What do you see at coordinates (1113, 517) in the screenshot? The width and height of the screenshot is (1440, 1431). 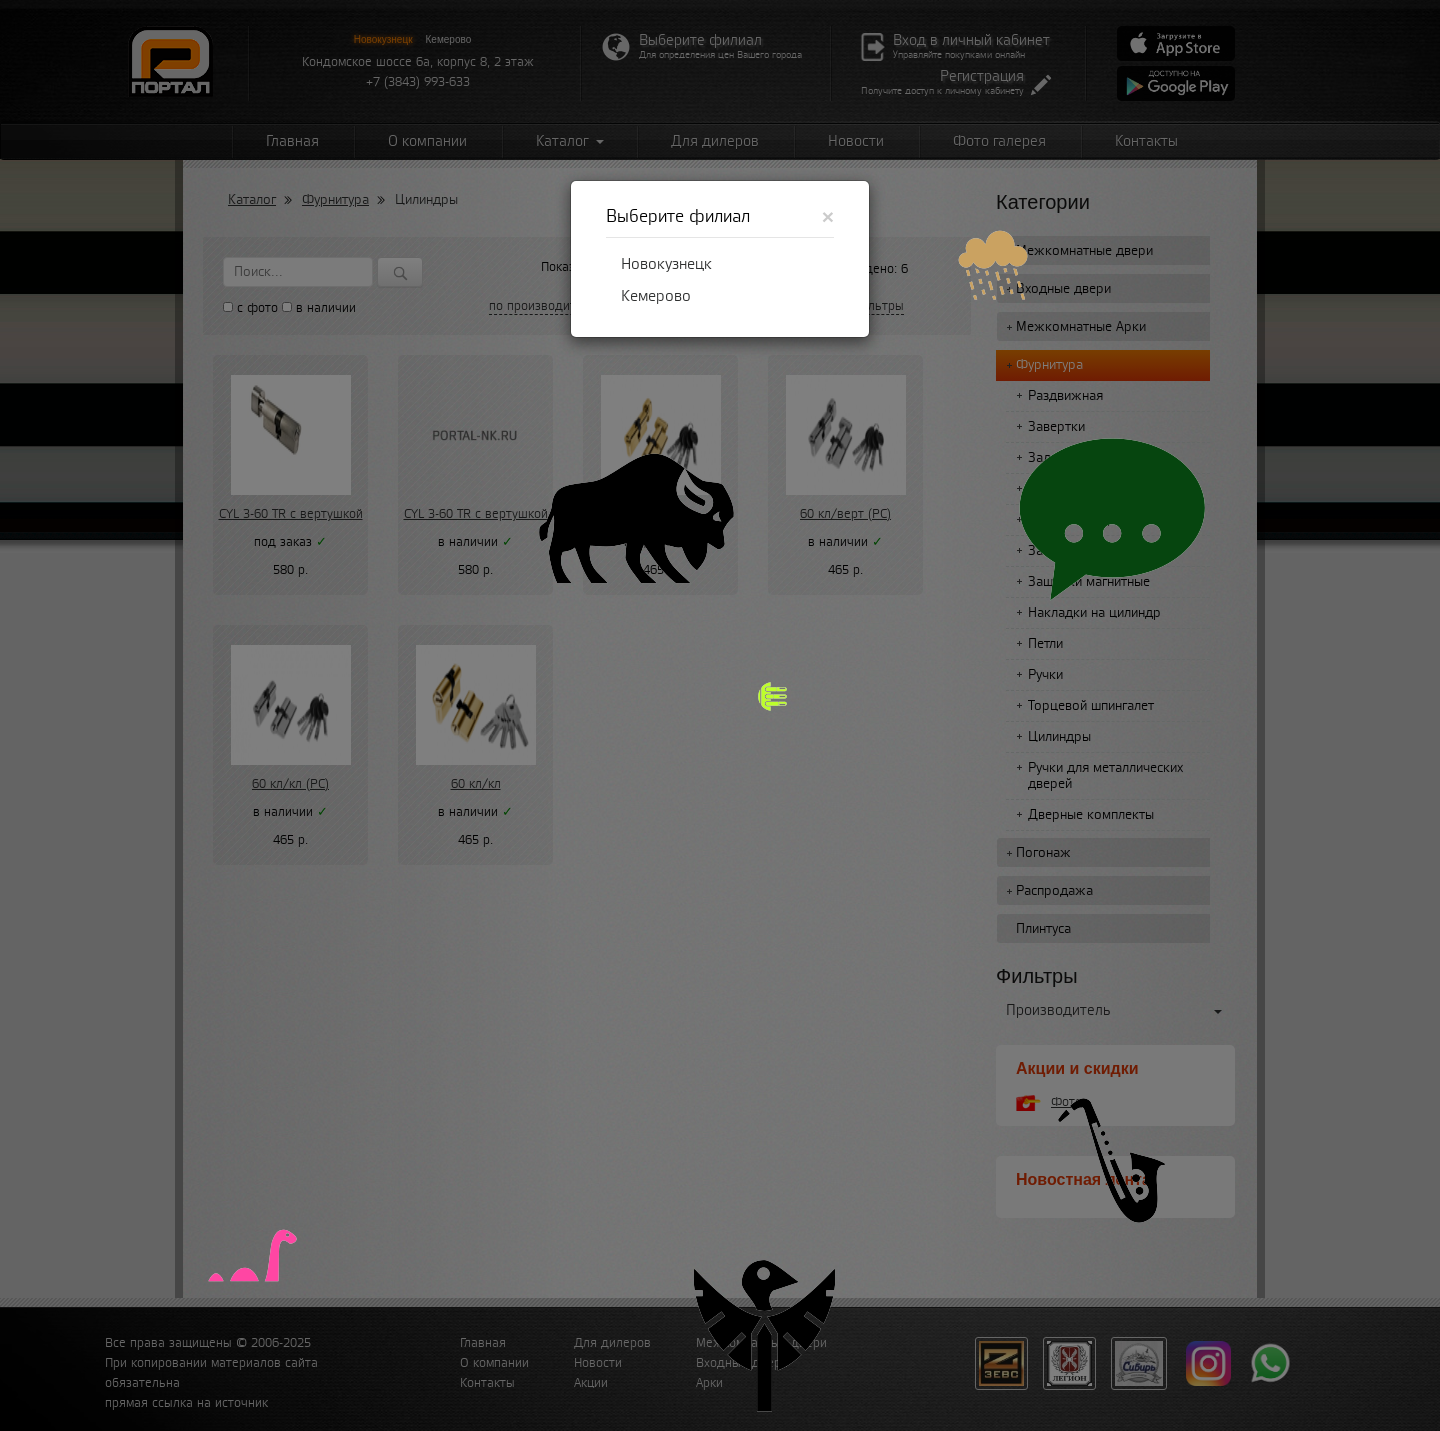 I see `compose a new message or chat` at bounding box center [1113, 517].